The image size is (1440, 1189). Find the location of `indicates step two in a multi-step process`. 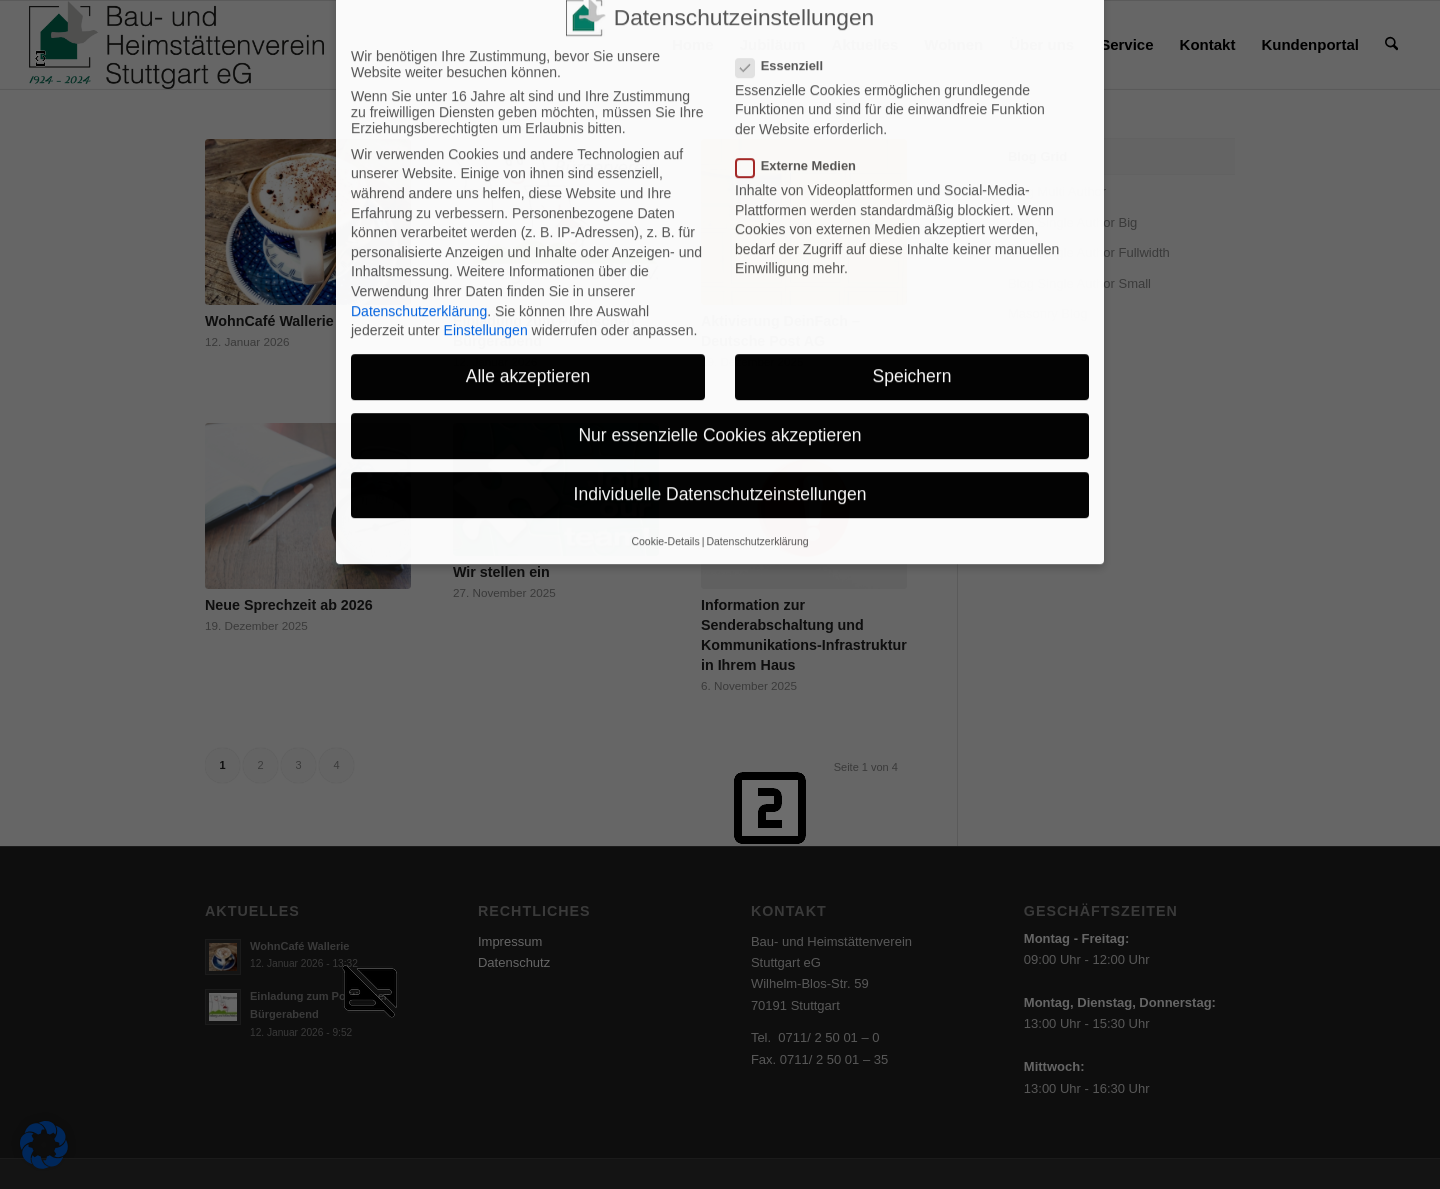

indicates step two in a multi-step process is located at coordinates (770, 808).